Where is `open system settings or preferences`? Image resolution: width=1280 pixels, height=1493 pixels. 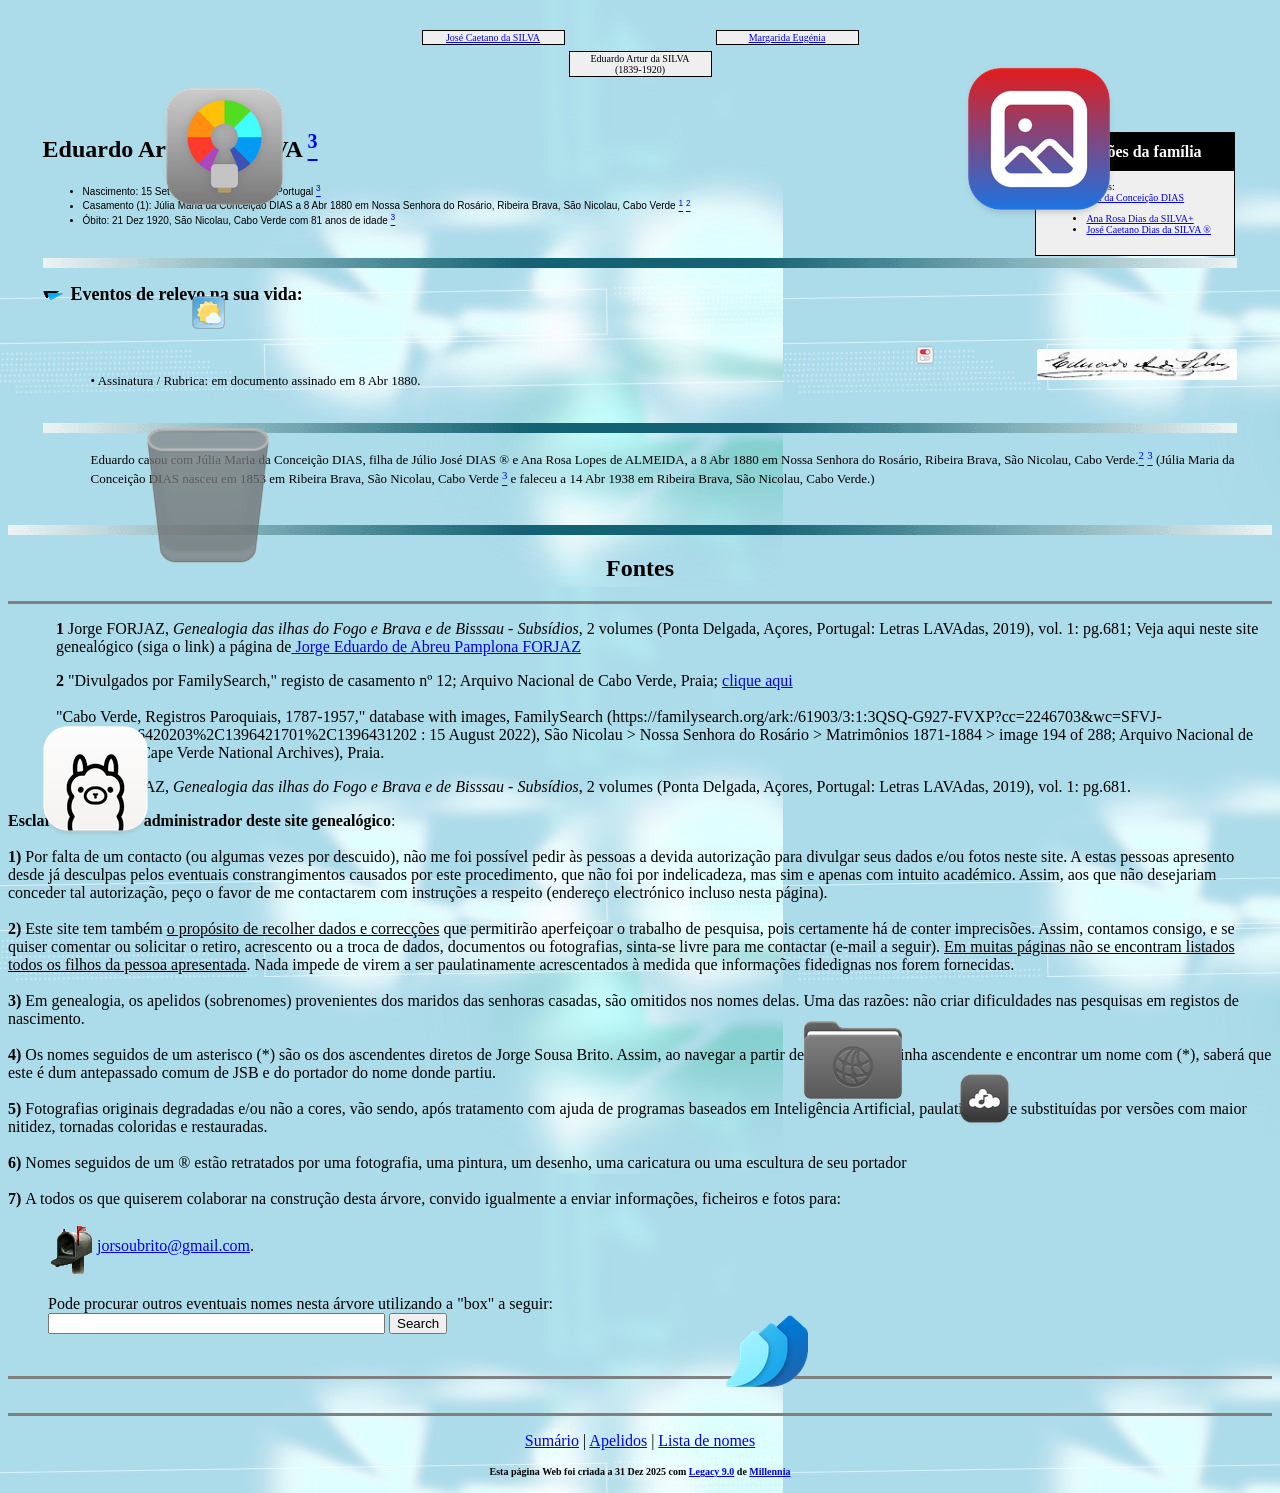
open system settings or preferences is located at coordinates (925, 355).